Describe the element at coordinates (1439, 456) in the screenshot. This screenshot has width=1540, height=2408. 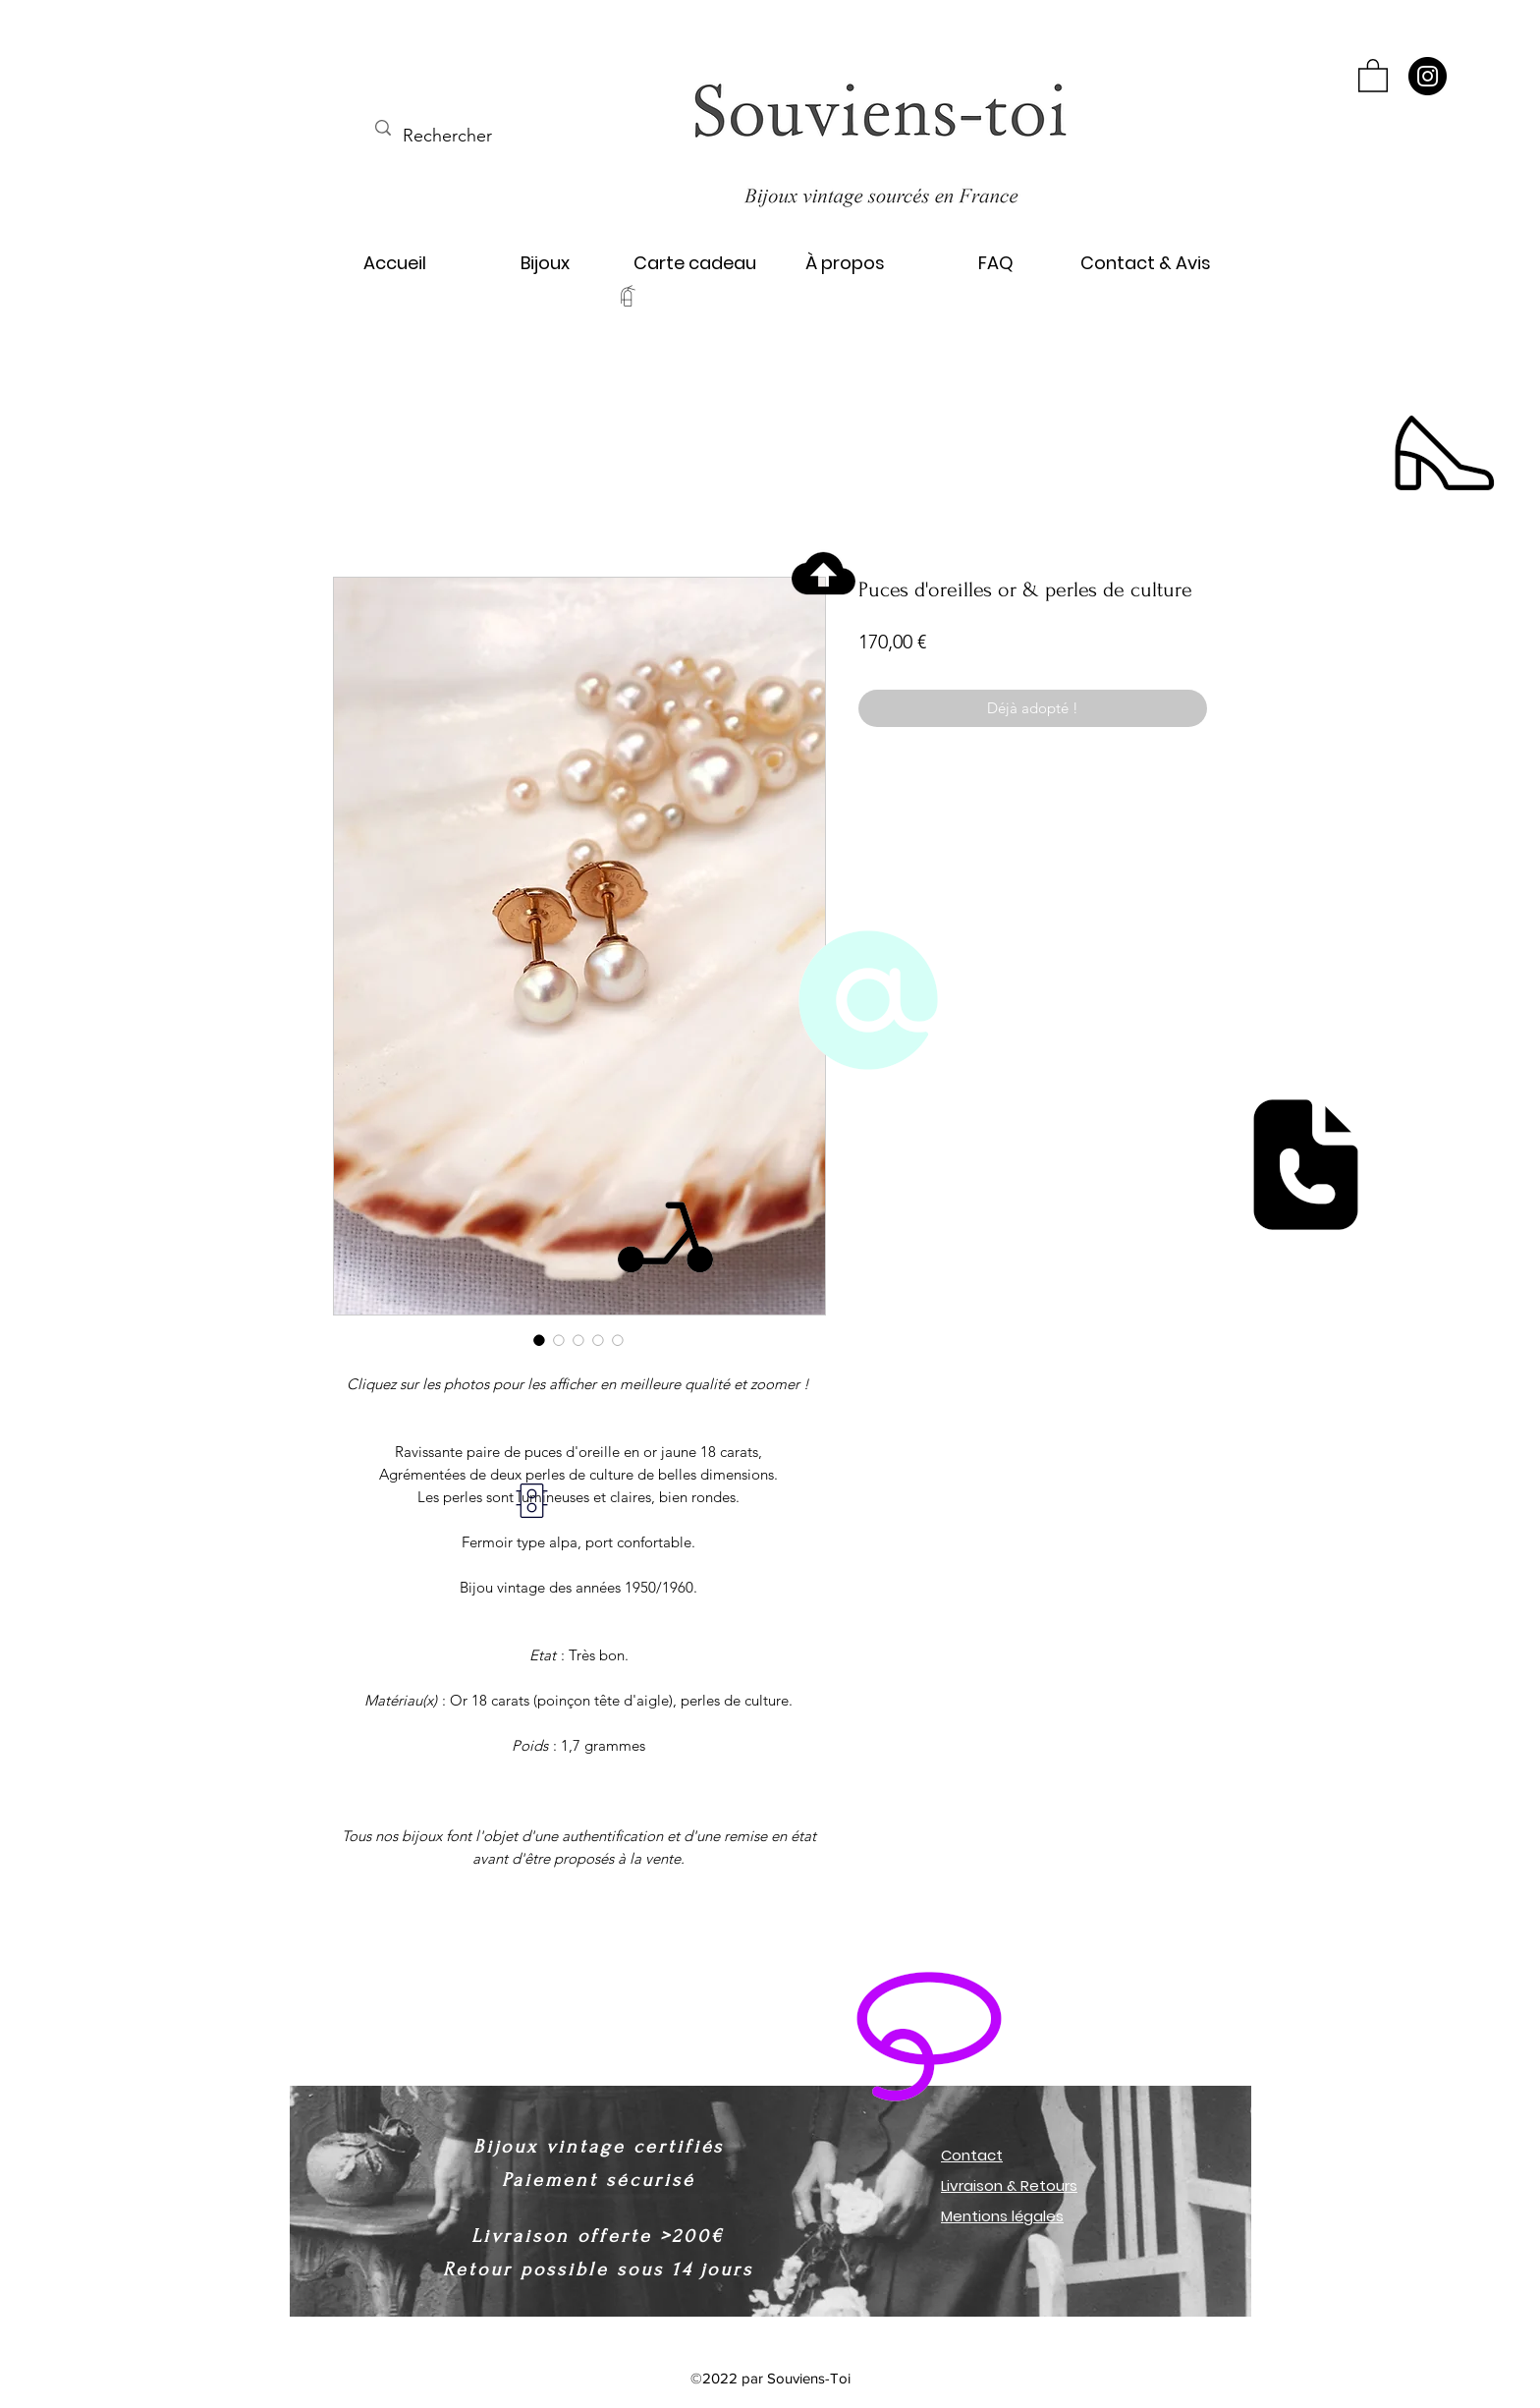
I see `browse women's footwear category` at that location.